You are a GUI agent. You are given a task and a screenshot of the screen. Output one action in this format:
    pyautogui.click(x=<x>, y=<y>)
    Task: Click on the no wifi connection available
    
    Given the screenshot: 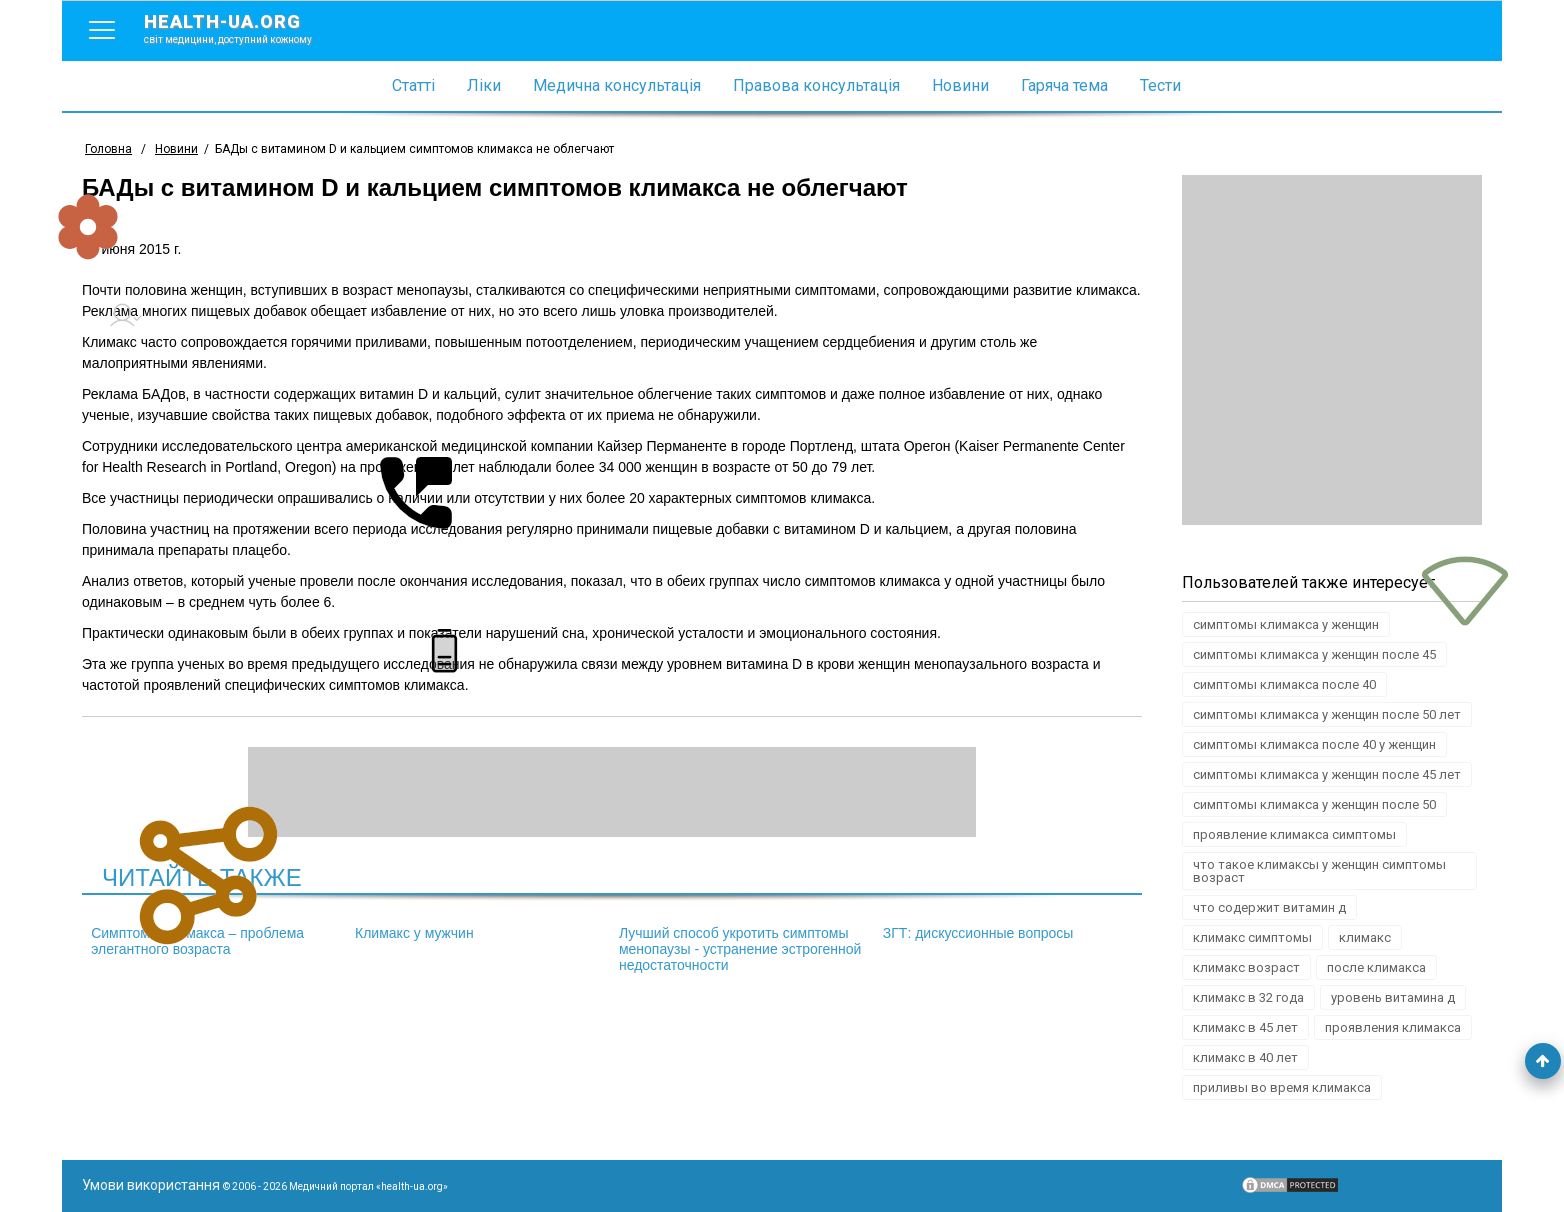 What is the action you would take?
    pyautogui.click(x=1465, y=591)
    